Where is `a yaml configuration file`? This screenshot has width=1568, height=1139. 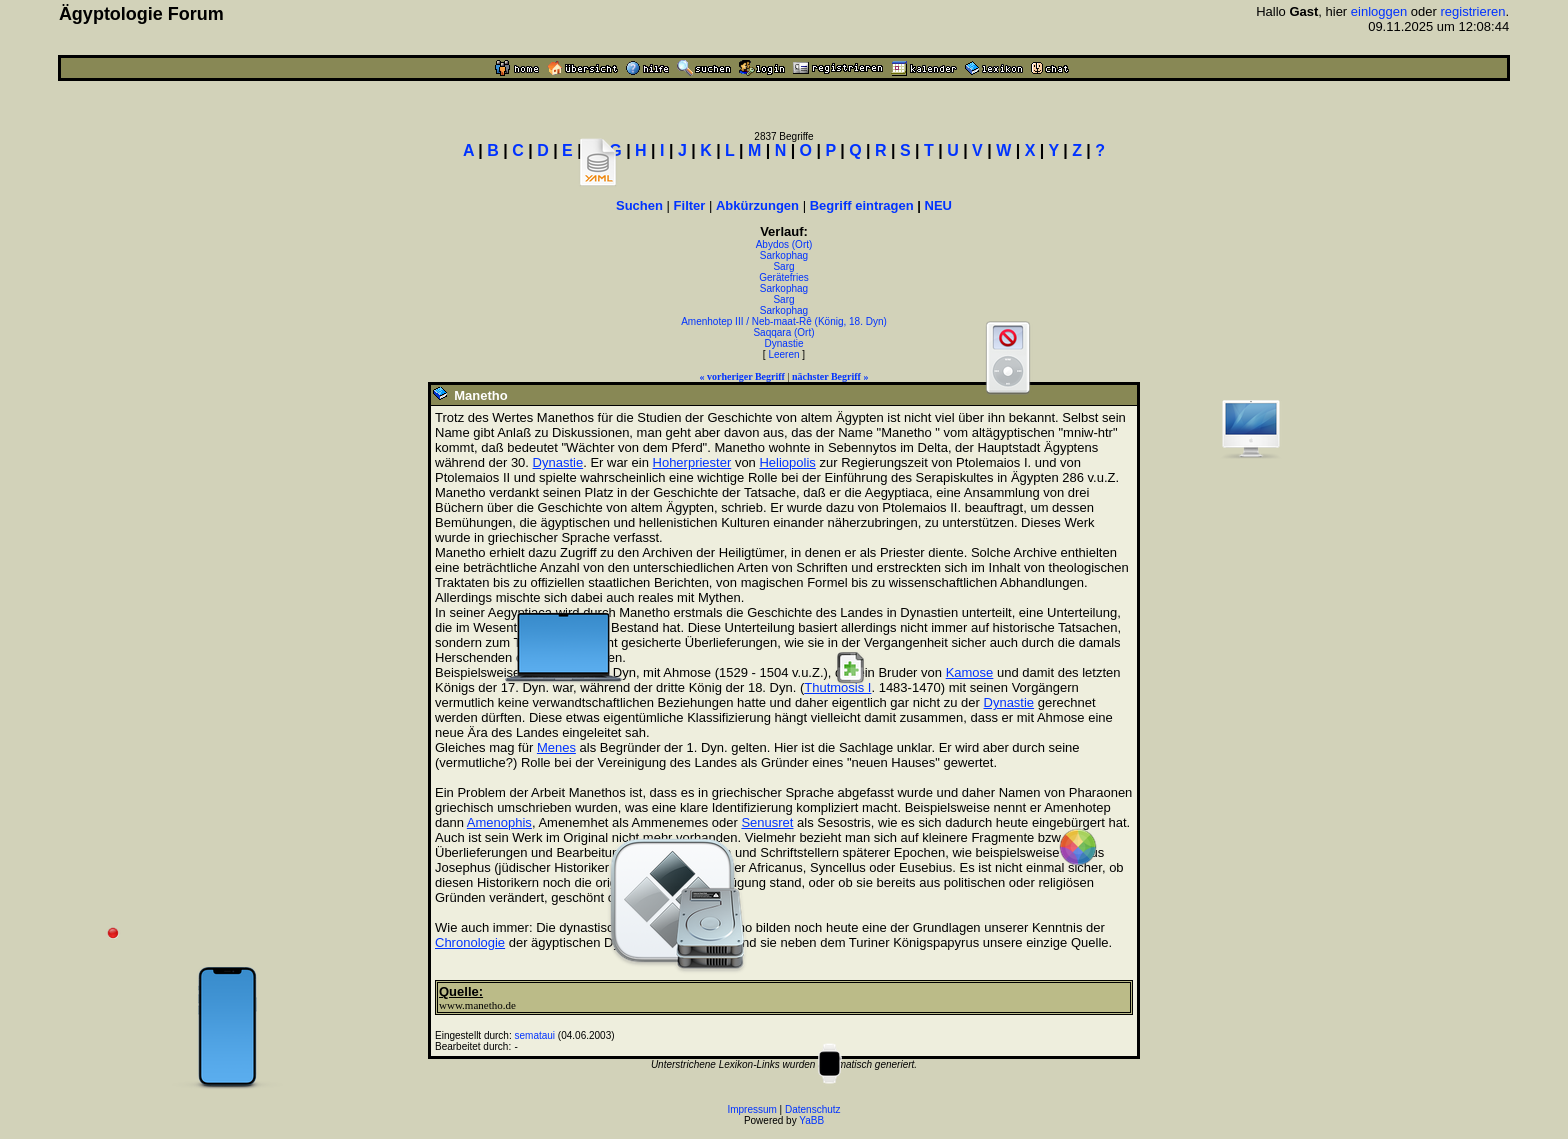 a yaml configuration file is located at coordinates (598, 163).